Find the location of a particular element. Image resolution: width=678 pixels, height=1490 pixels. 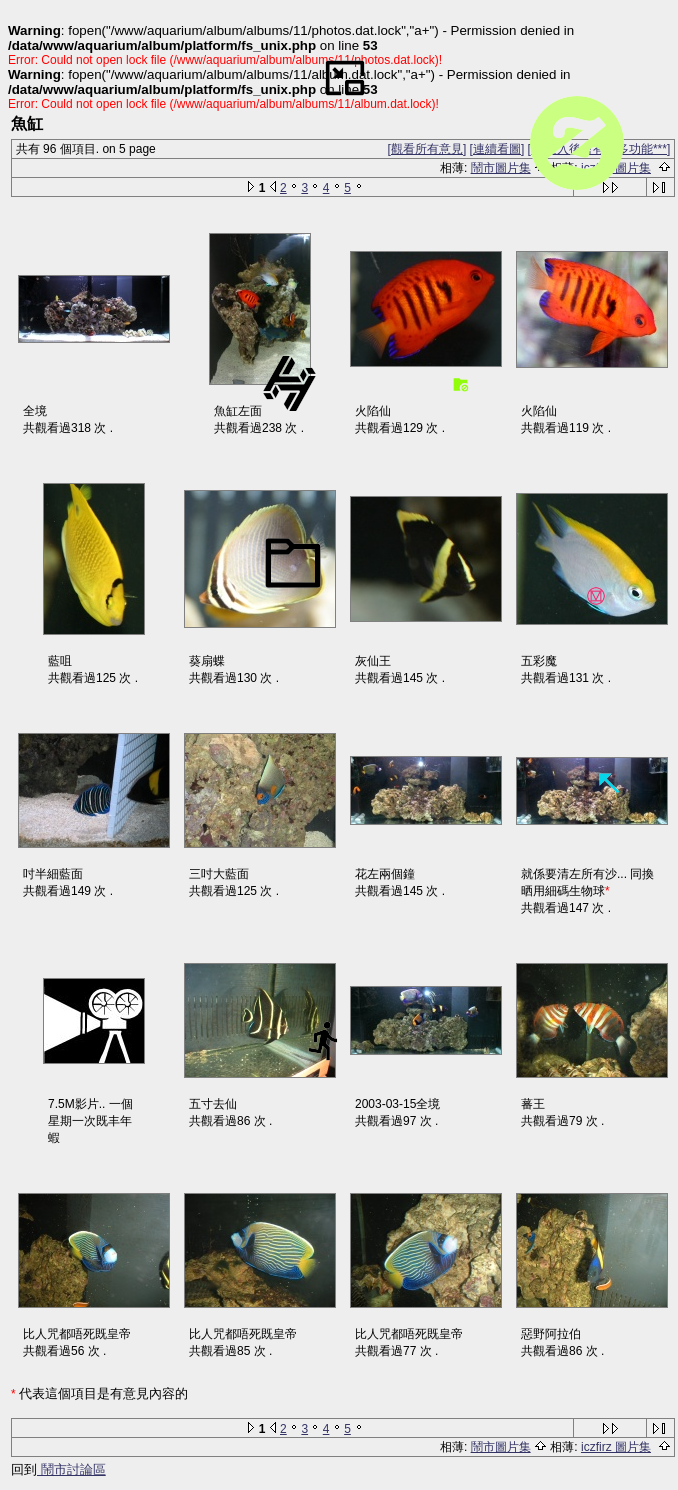

access running or jogging activity tracking is located at coordinates (324, 1040).